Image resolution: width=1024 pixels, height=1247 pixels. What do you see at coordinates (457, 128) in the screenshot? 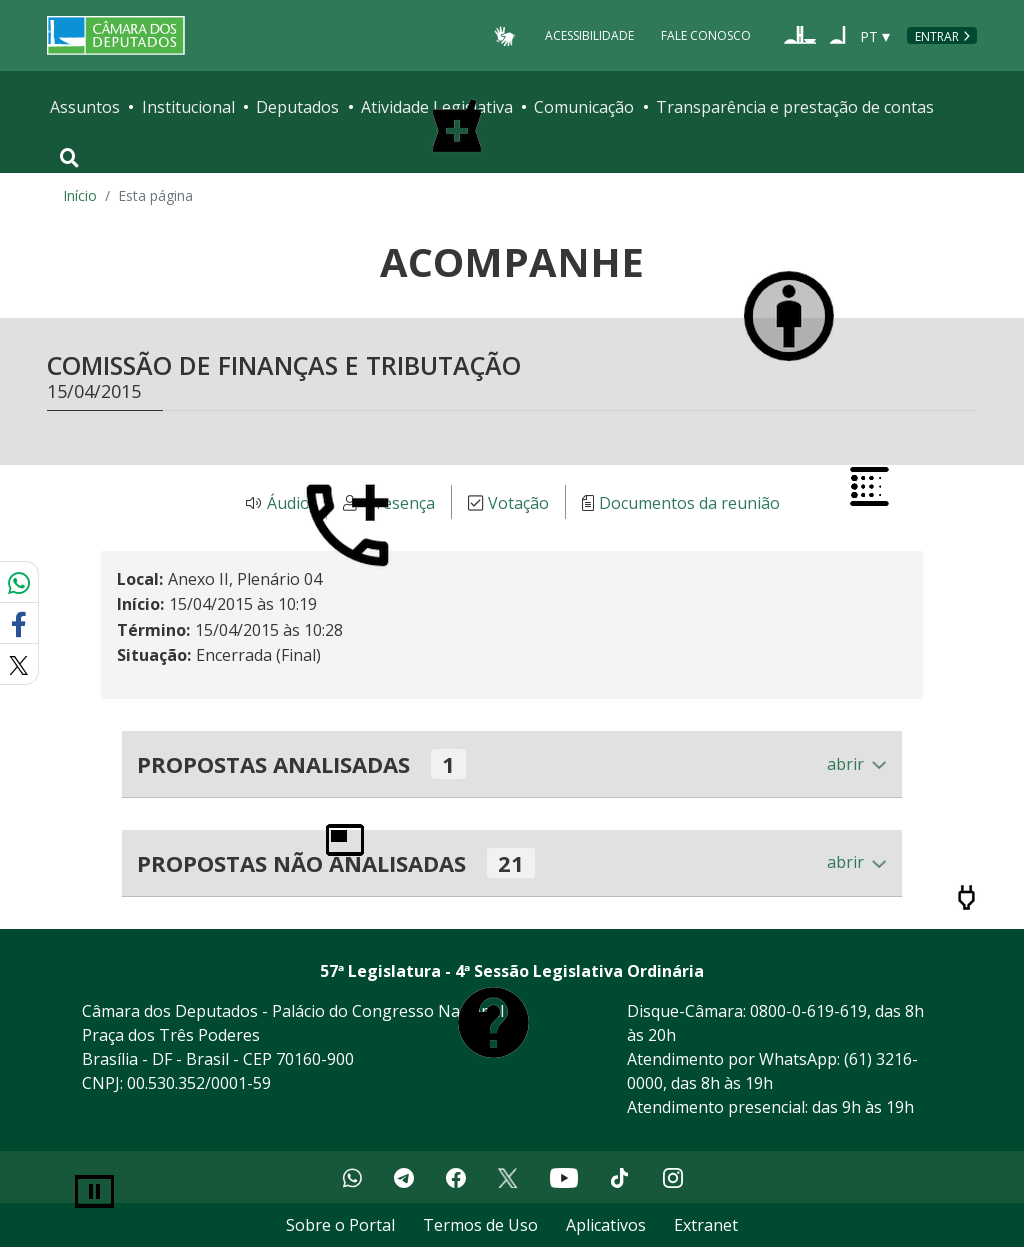
I see `find nearby pharmacies` at bounding box center [457, 128].